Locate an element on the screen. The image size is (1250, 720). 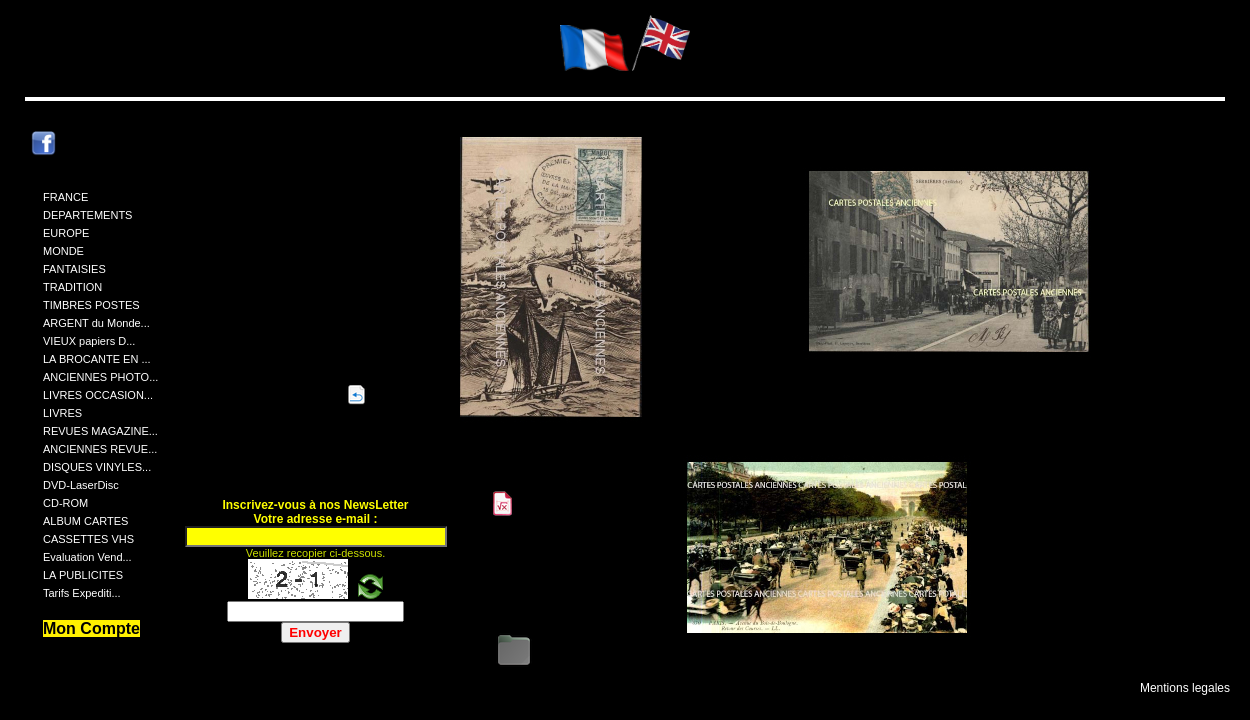
open folder to view contents is located at coordinates (514, 650).